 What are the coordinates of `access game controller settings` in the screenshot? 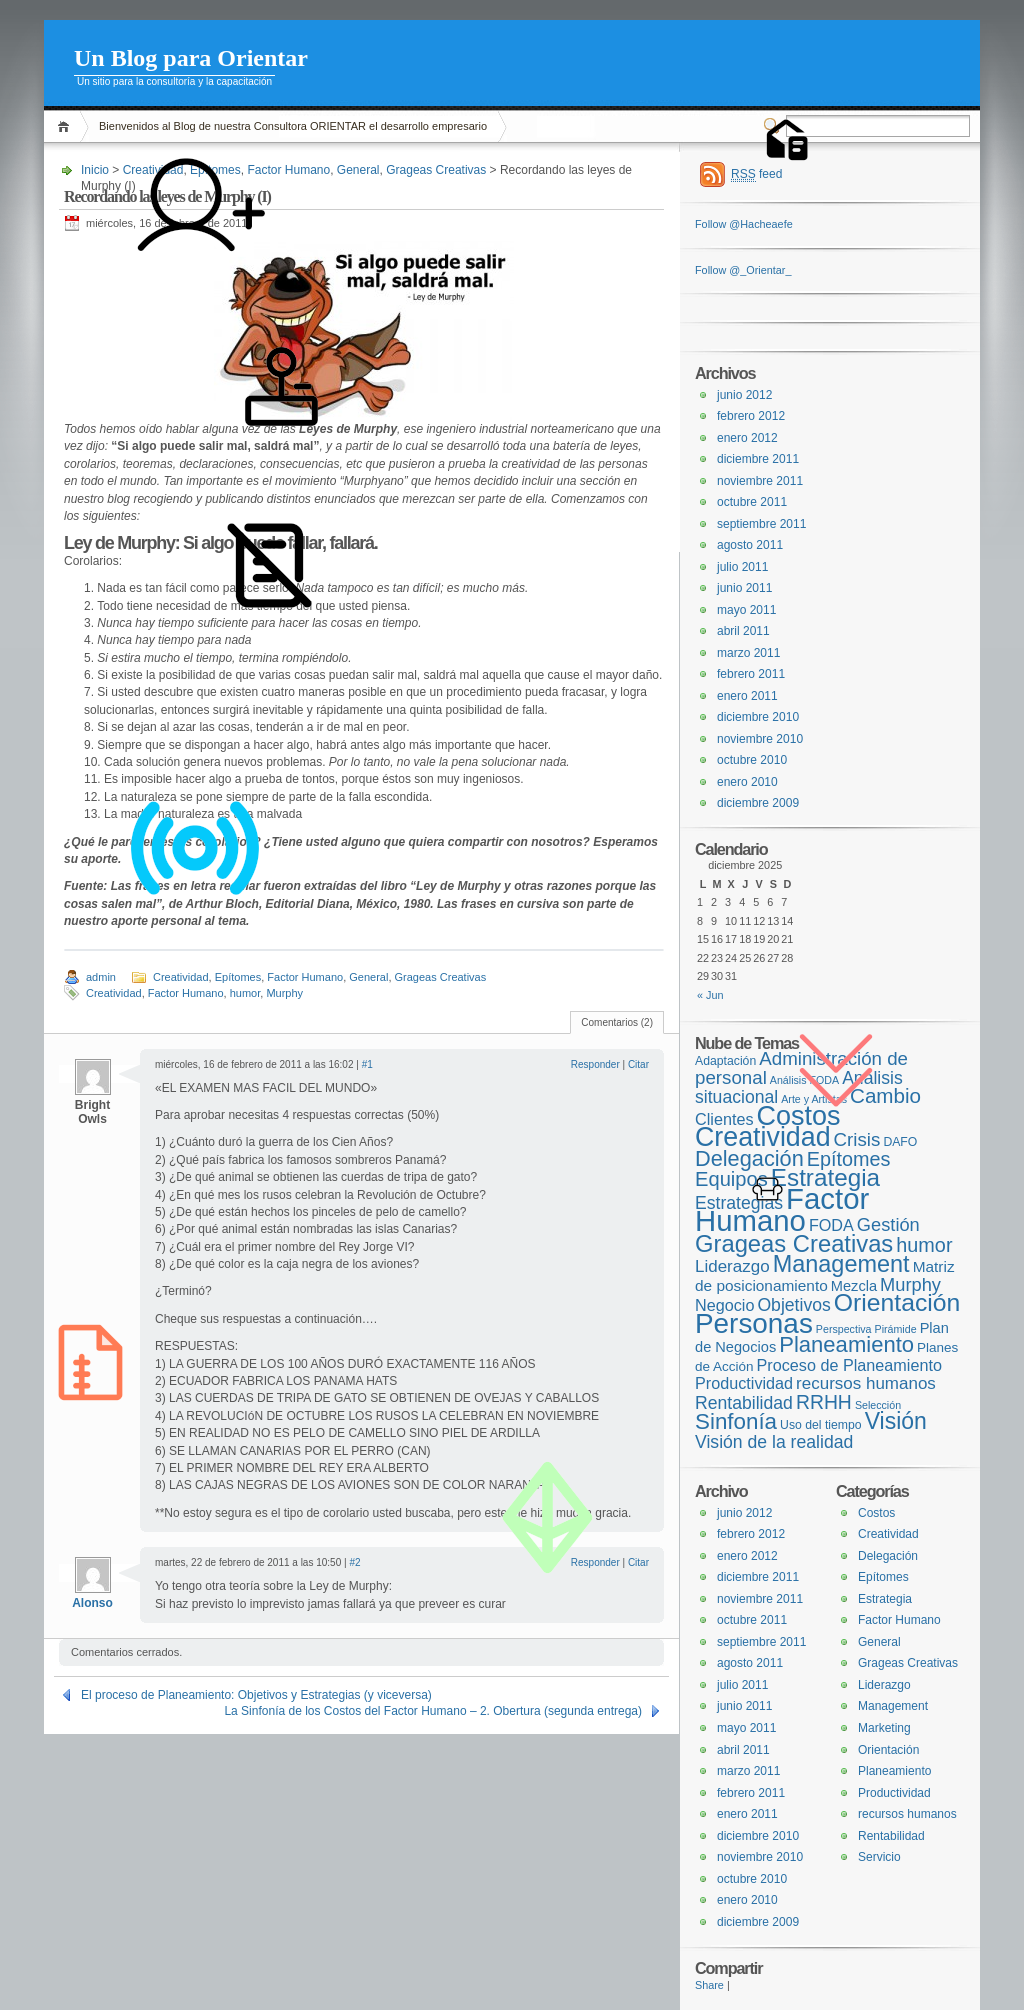 It's located at (281, 389).